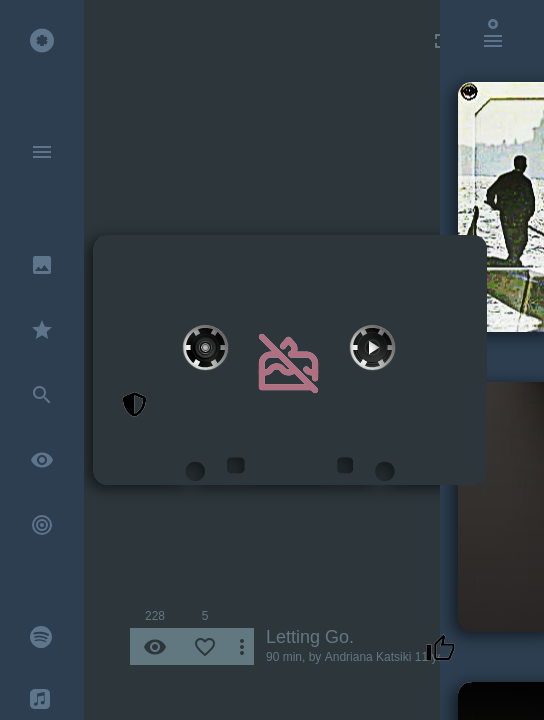  What do you see at coordinates (288, 363) in the screenshot?
I see `no cake or desserts allowed` at bounding box center [288, 363].